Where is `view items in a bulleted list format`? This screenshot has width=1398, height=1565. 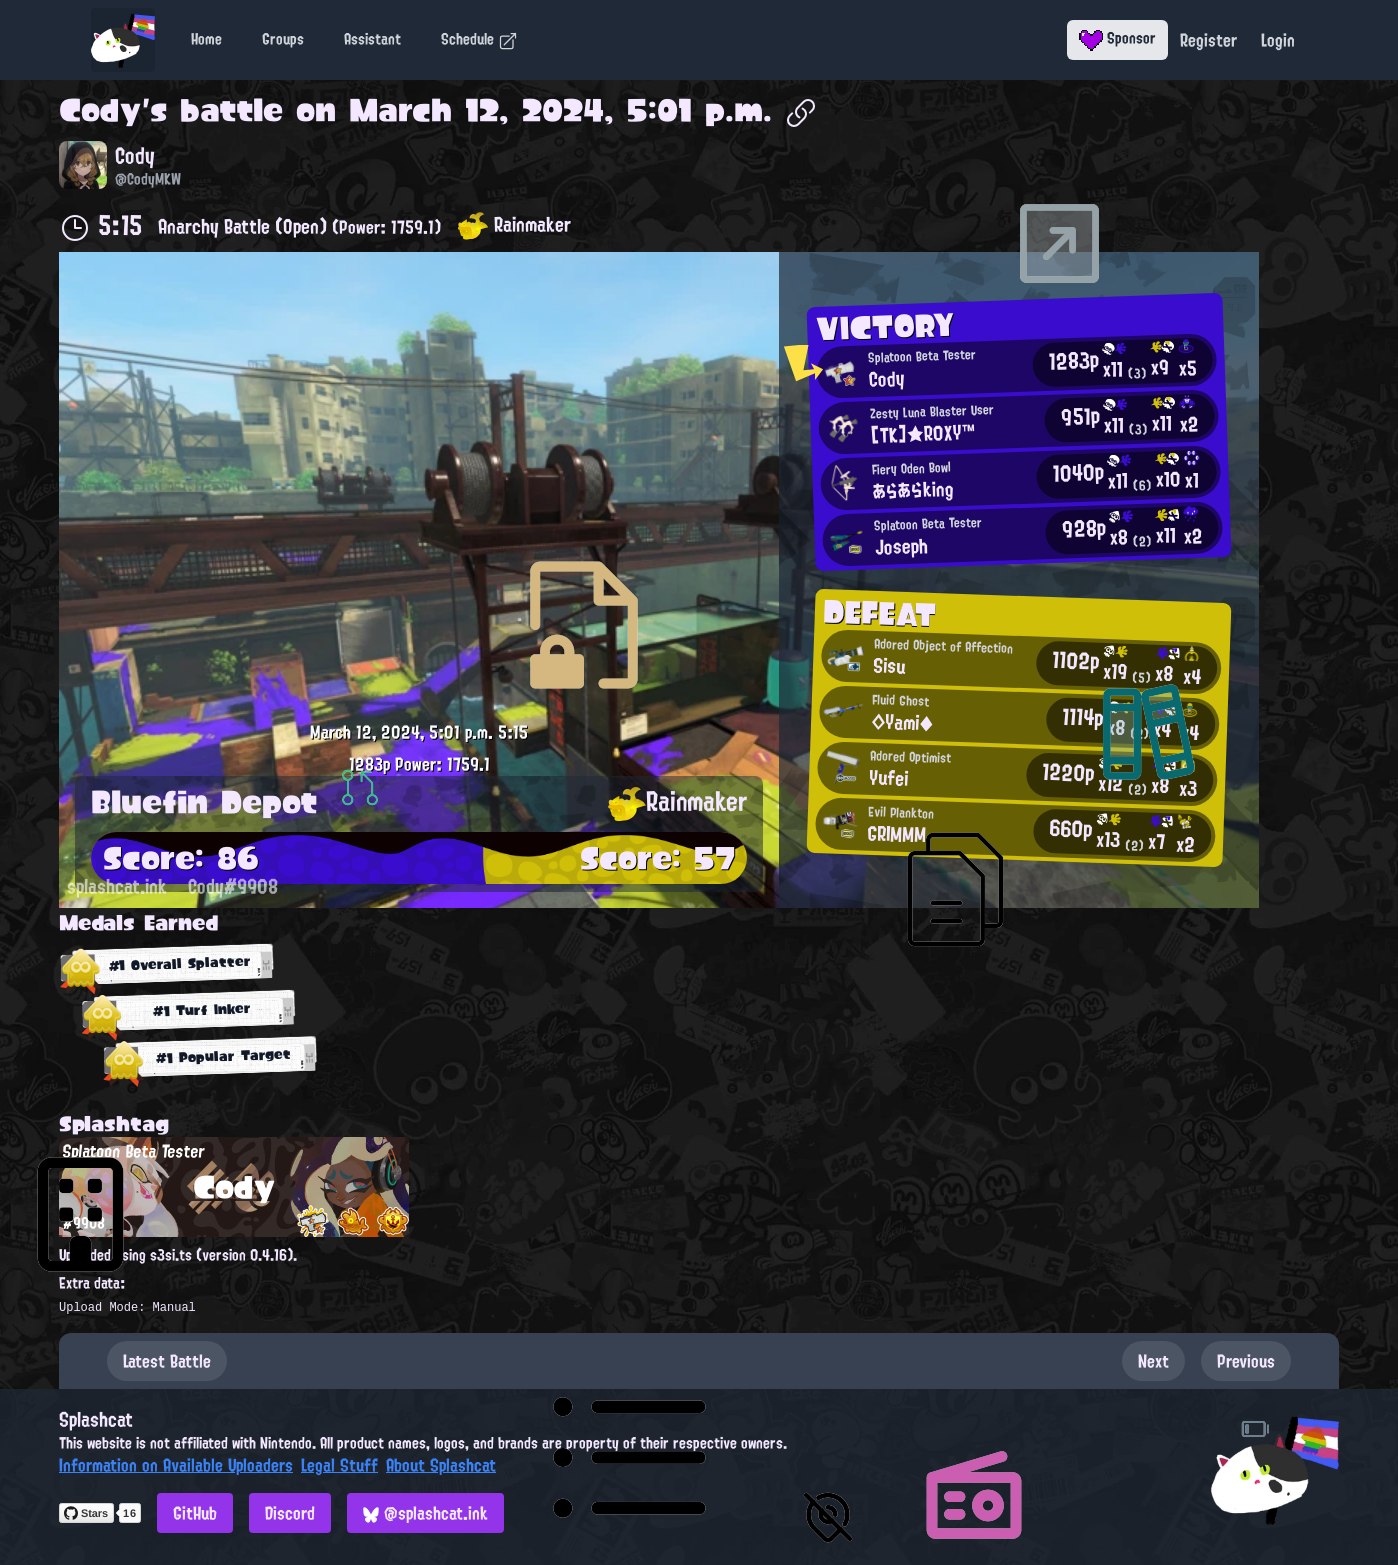
view items in a bulleted list format is located at coordinates (629, 1457).